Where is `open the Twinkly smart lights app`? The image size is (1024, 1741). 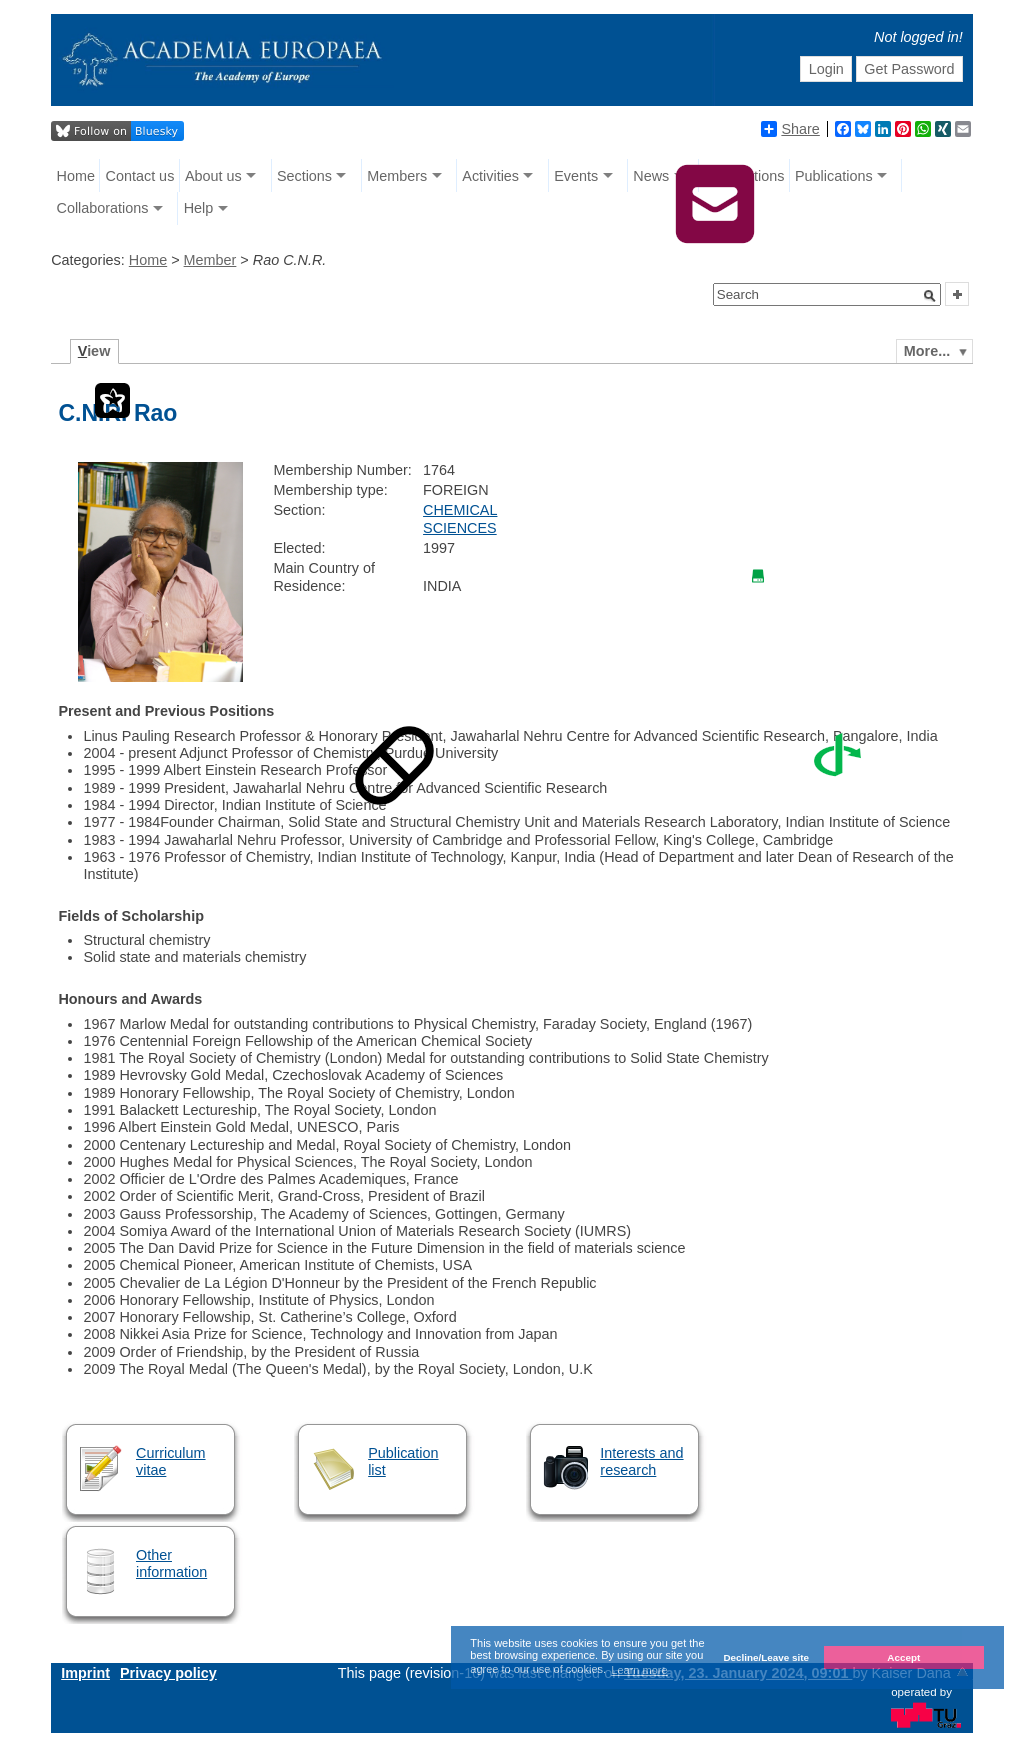
open the Twinkly smart lights app is located at coordinates (112, 400).